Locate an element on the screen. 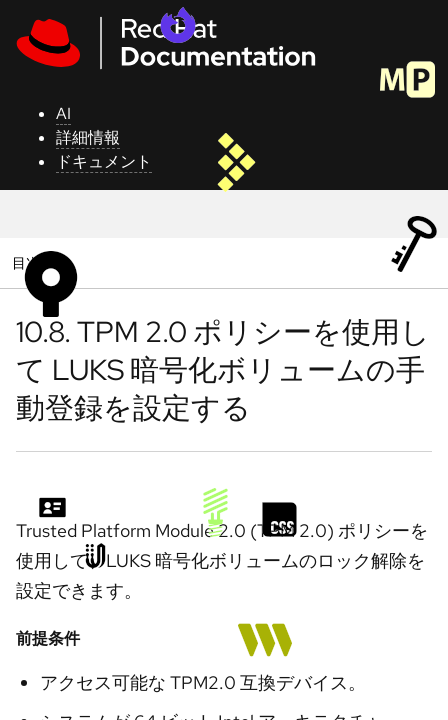 The height and width of the screenshot is (720, 448). open Firefox browser is located at coordinates (178, 25).